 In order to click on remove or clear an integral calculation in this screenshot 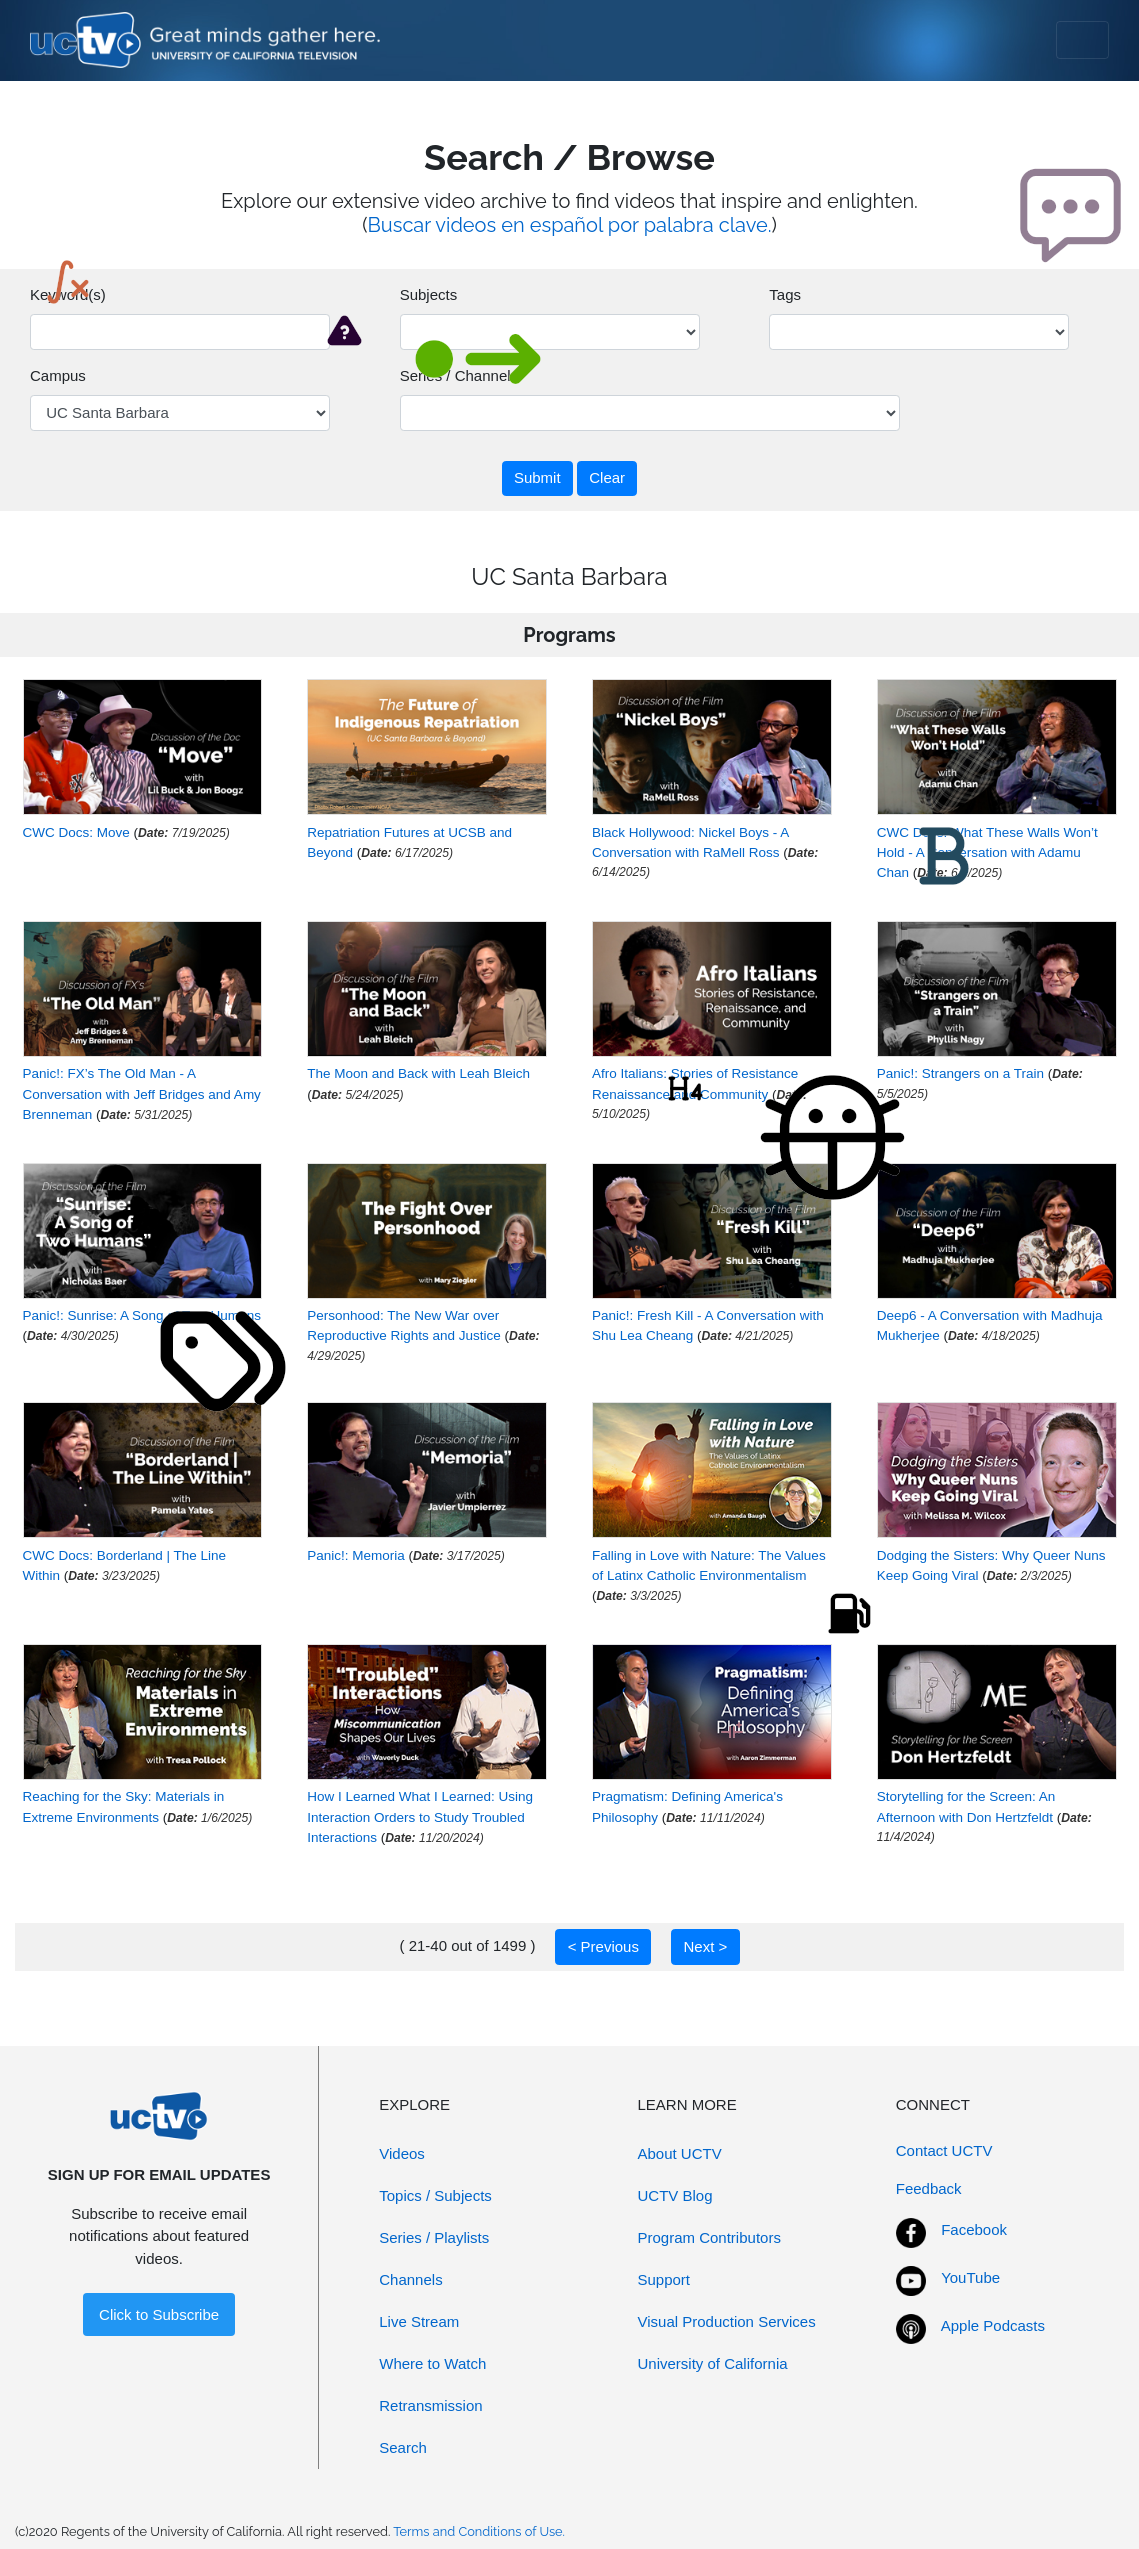, I will do `click(69, 282)`.